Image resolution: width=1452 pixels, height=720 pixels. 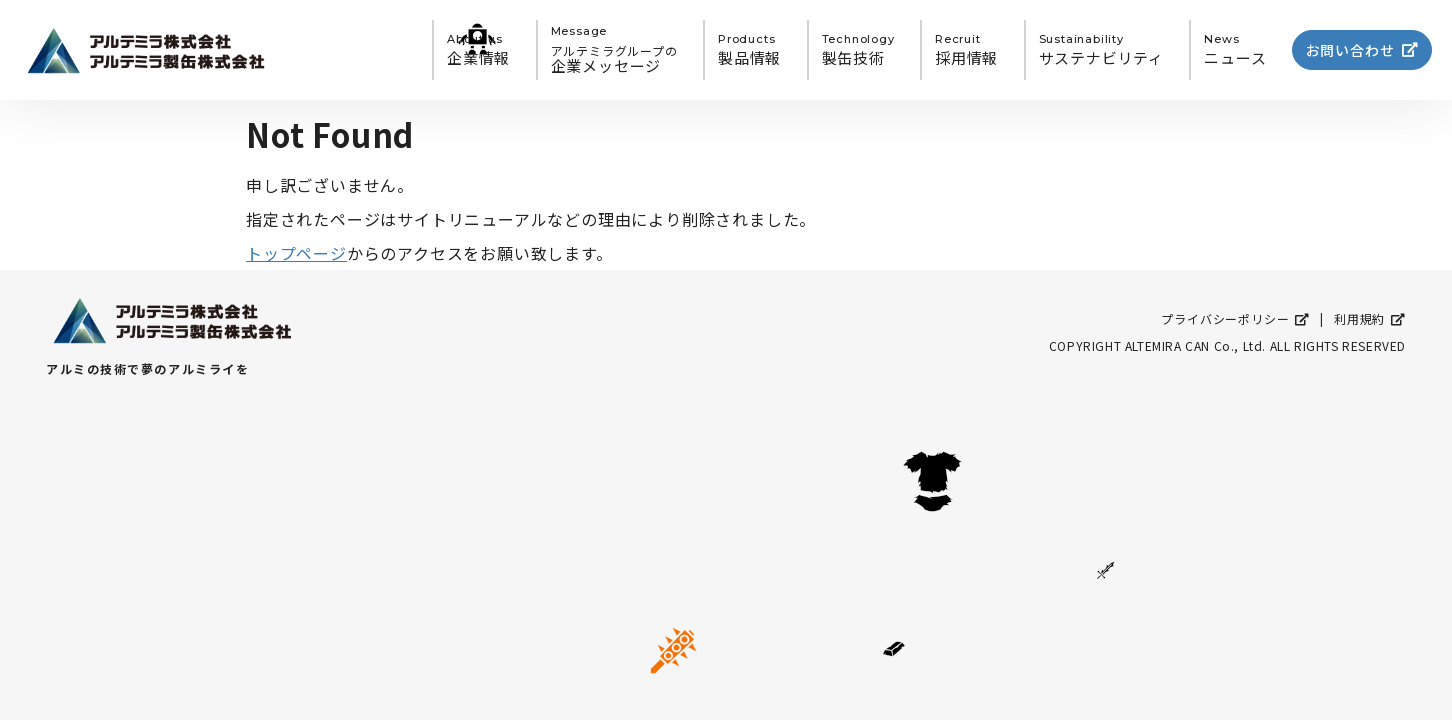 What do you see at coordinates (894, 649) in the screenshot?
I see `select clay brick as a building material` at bounding box center [894, 649].